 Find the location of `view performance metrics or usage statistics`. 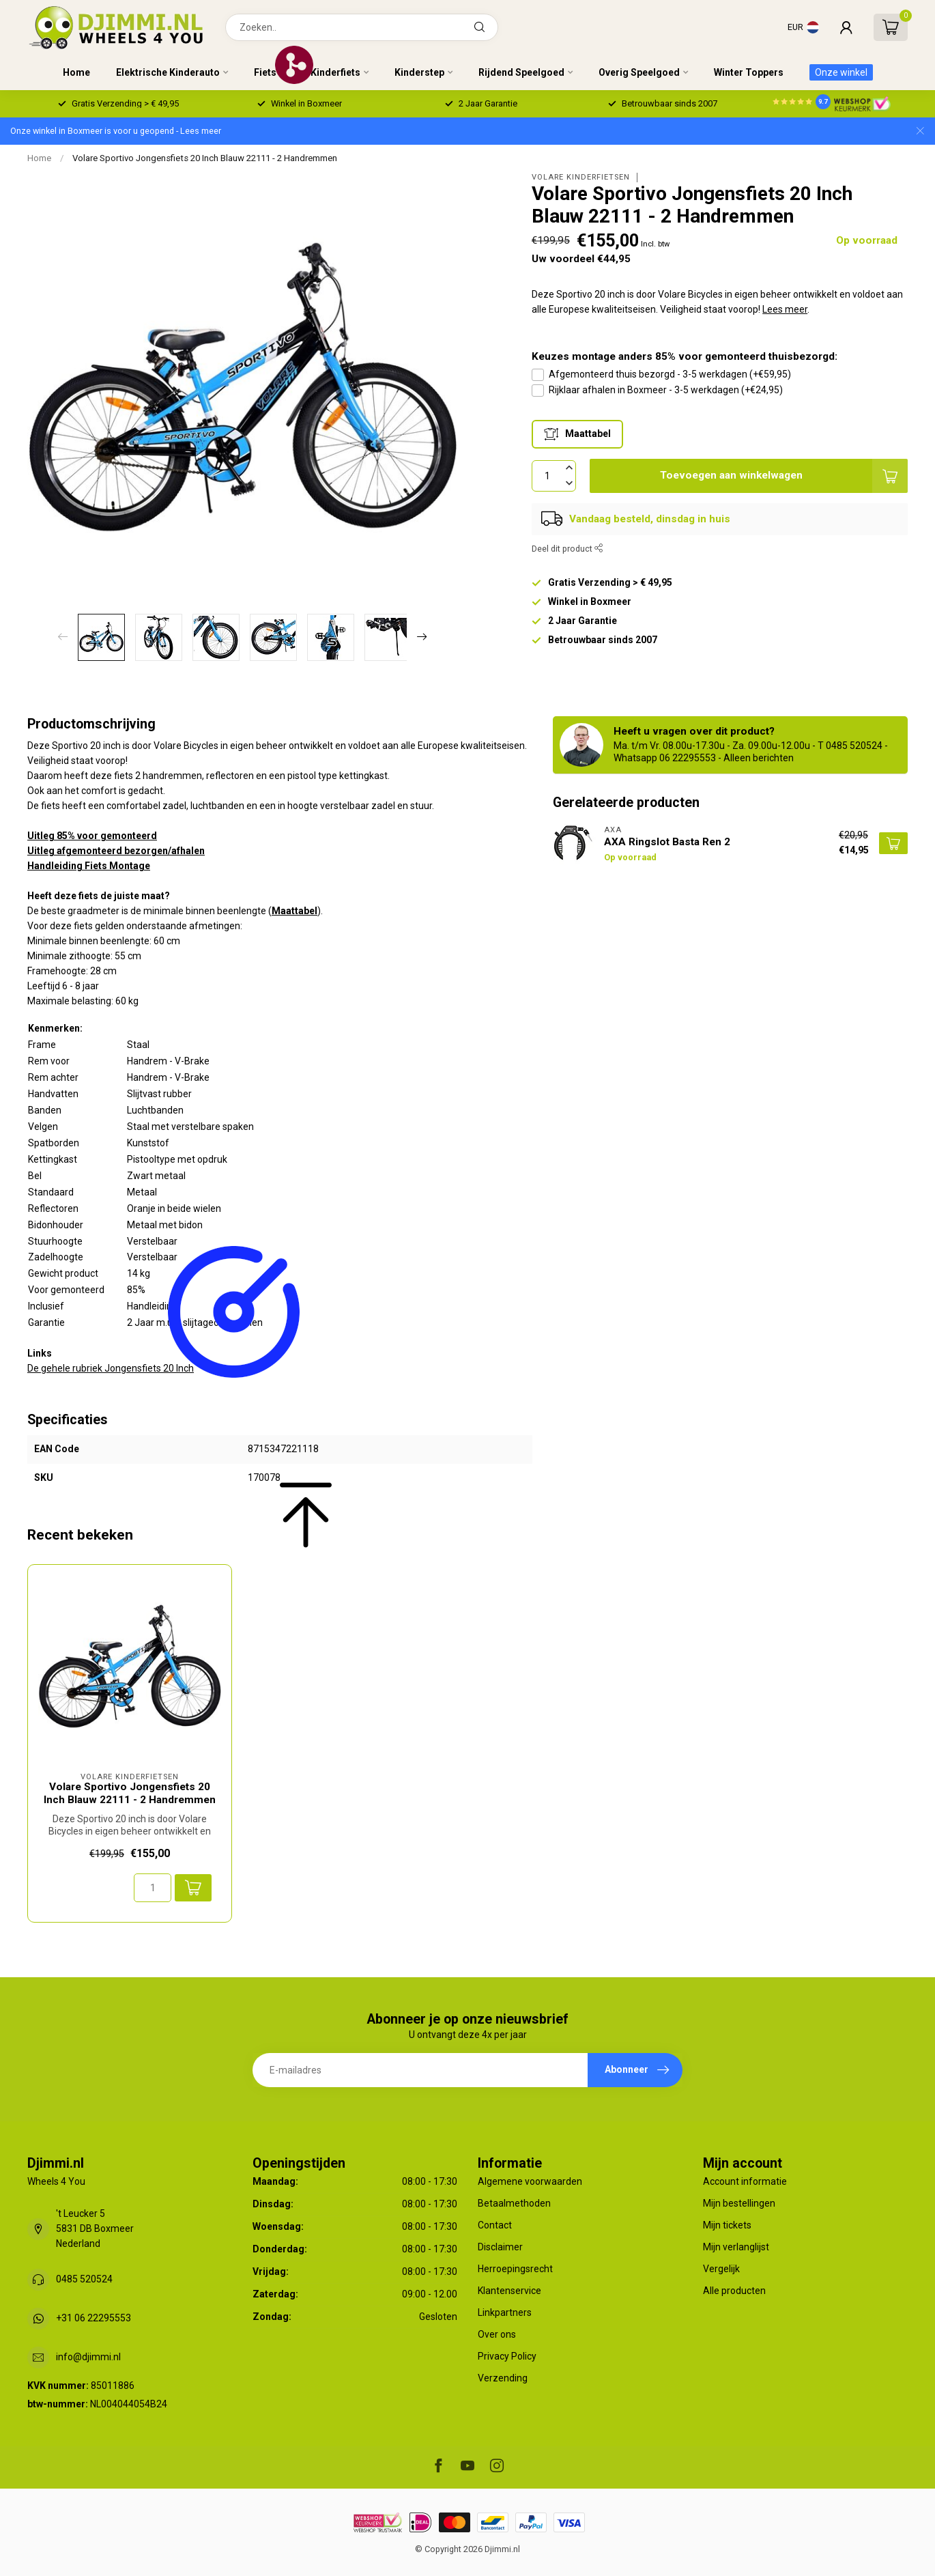

view performance metrics or usage statistics is located at coordinates (233, 1312).